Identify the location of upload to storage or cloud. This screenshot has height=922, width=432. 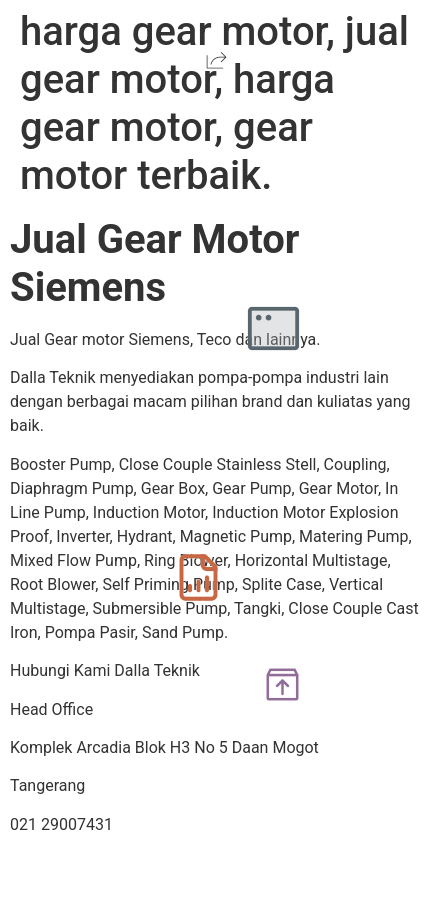
(282, 684).